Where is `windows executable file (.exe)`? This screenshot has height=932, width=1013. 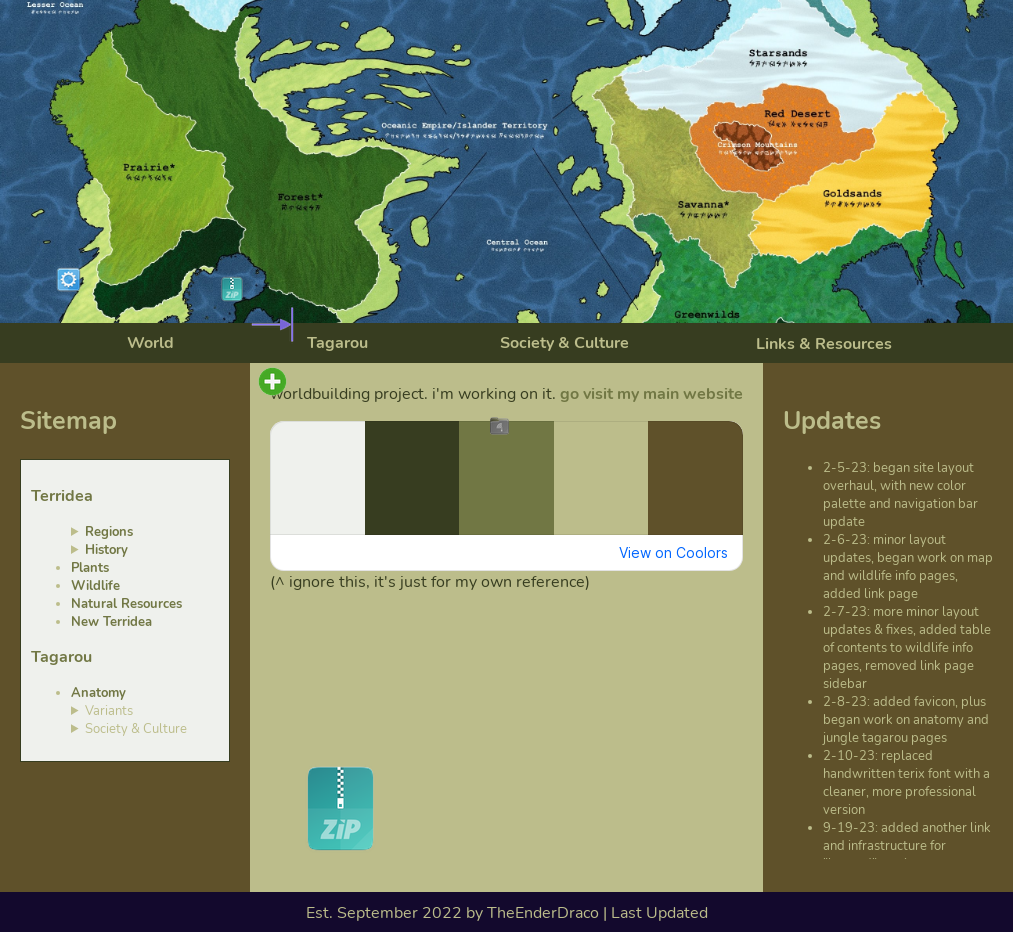
windows executable file (.exe) is located at coordinates (68, 279).